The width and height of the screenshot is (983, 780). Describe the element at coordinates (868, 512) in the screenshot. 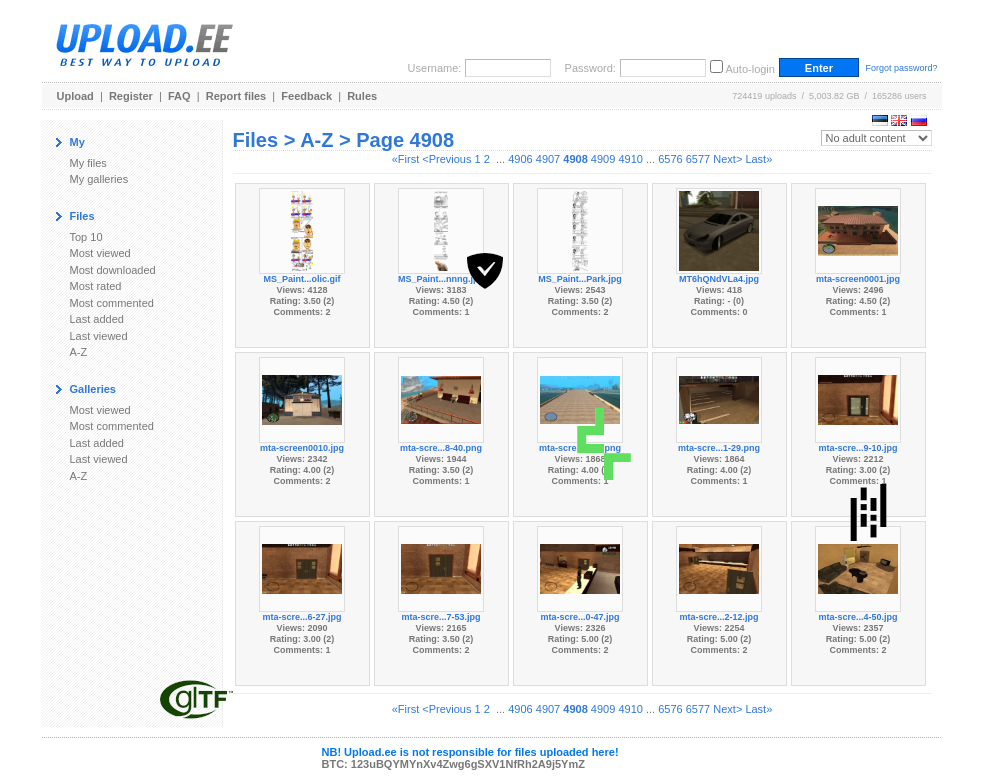

I see `pandas Python data analysis library logo` at that location.